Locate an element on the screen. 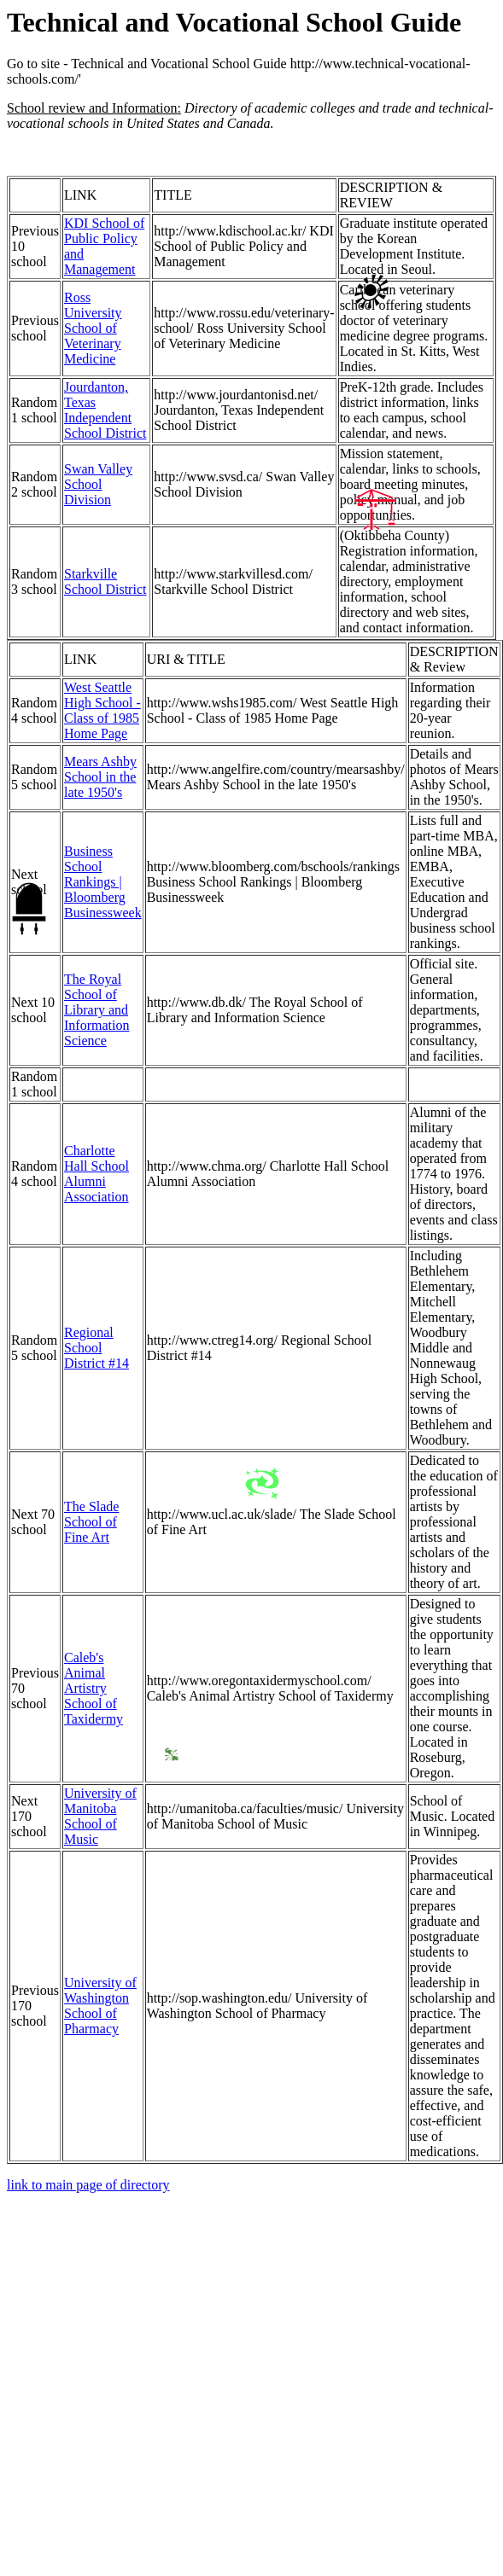  indicates device power status is located at coordinates (29, 909).